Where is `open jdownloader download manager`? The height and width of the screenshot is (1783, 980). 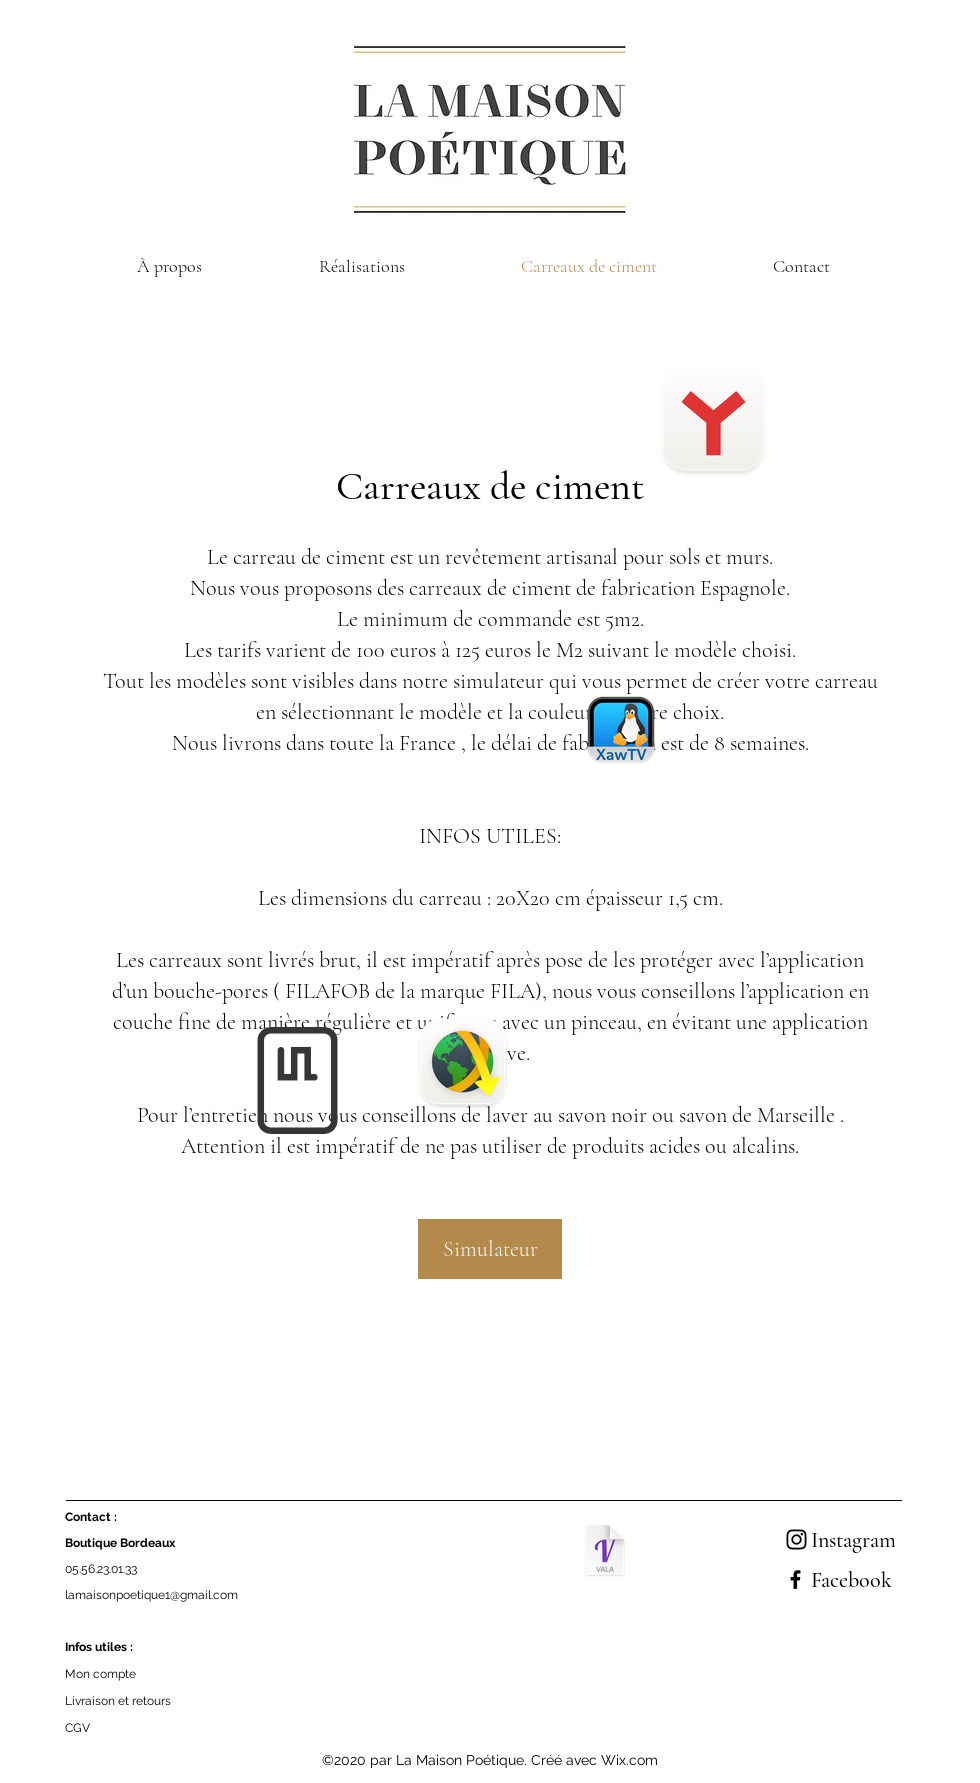 open jdownloader download manager is located at coordinates (463, 1062).